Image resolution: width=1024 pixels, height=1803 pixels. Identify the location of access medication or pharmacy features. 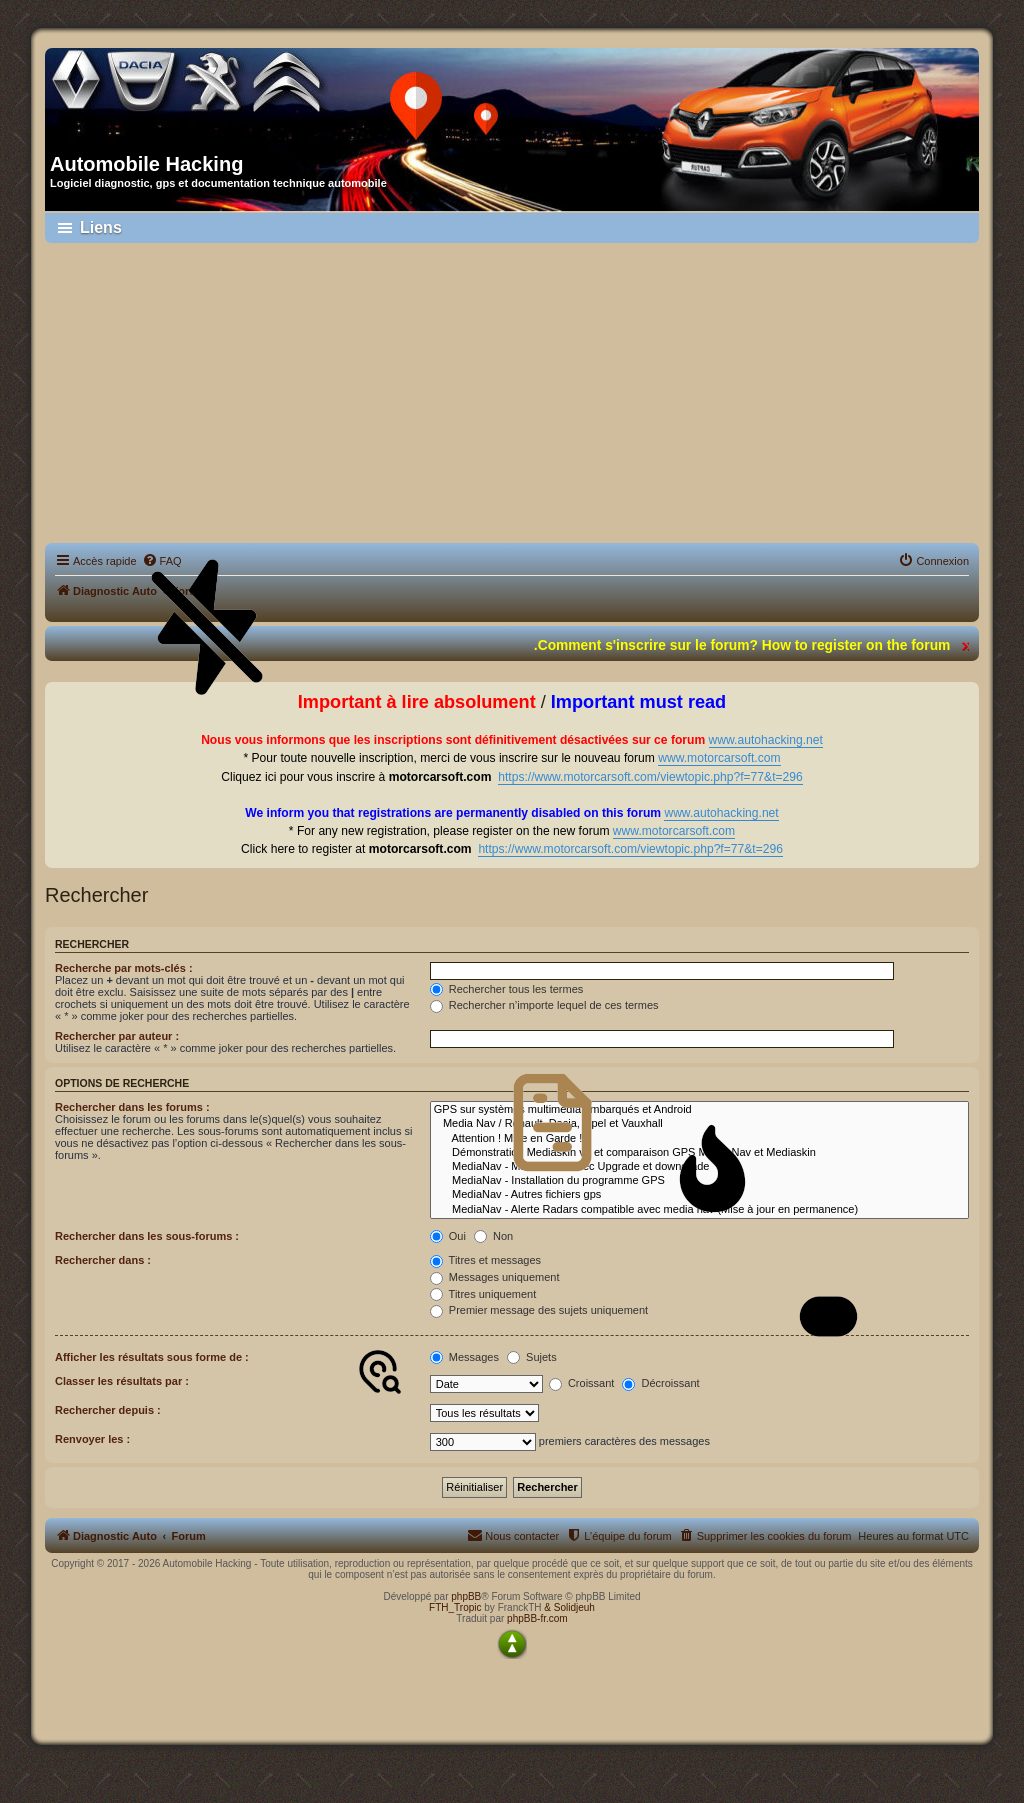
(828, 1316).